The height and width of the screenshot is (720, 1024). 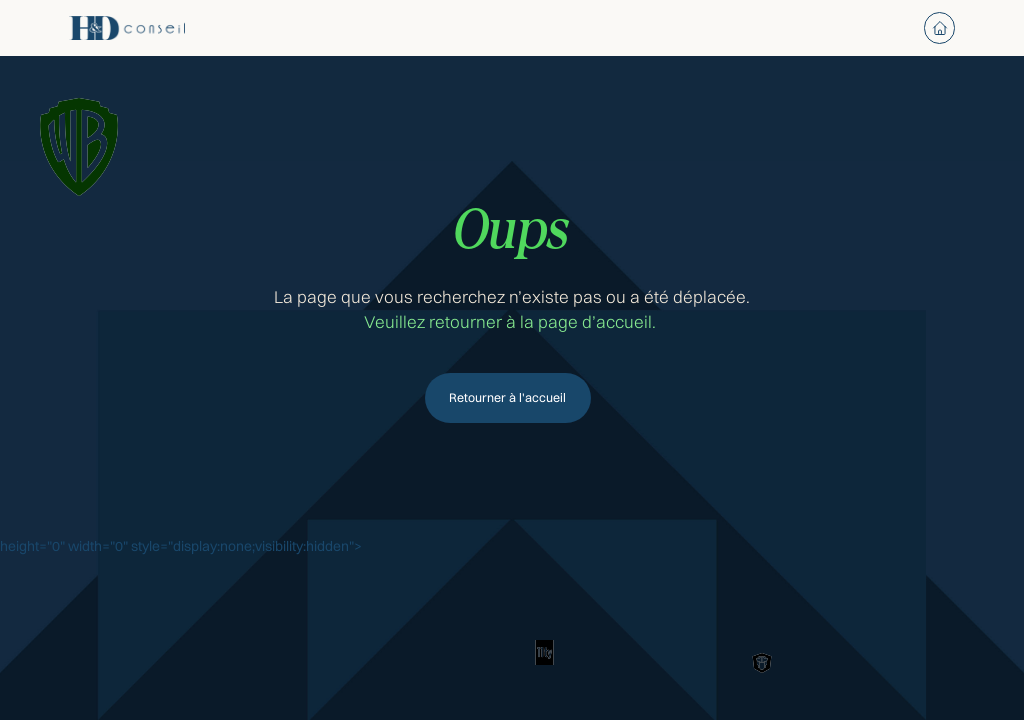 I want to click on eleventy (11ty) static site generator logo, so click(x=544, y=652).